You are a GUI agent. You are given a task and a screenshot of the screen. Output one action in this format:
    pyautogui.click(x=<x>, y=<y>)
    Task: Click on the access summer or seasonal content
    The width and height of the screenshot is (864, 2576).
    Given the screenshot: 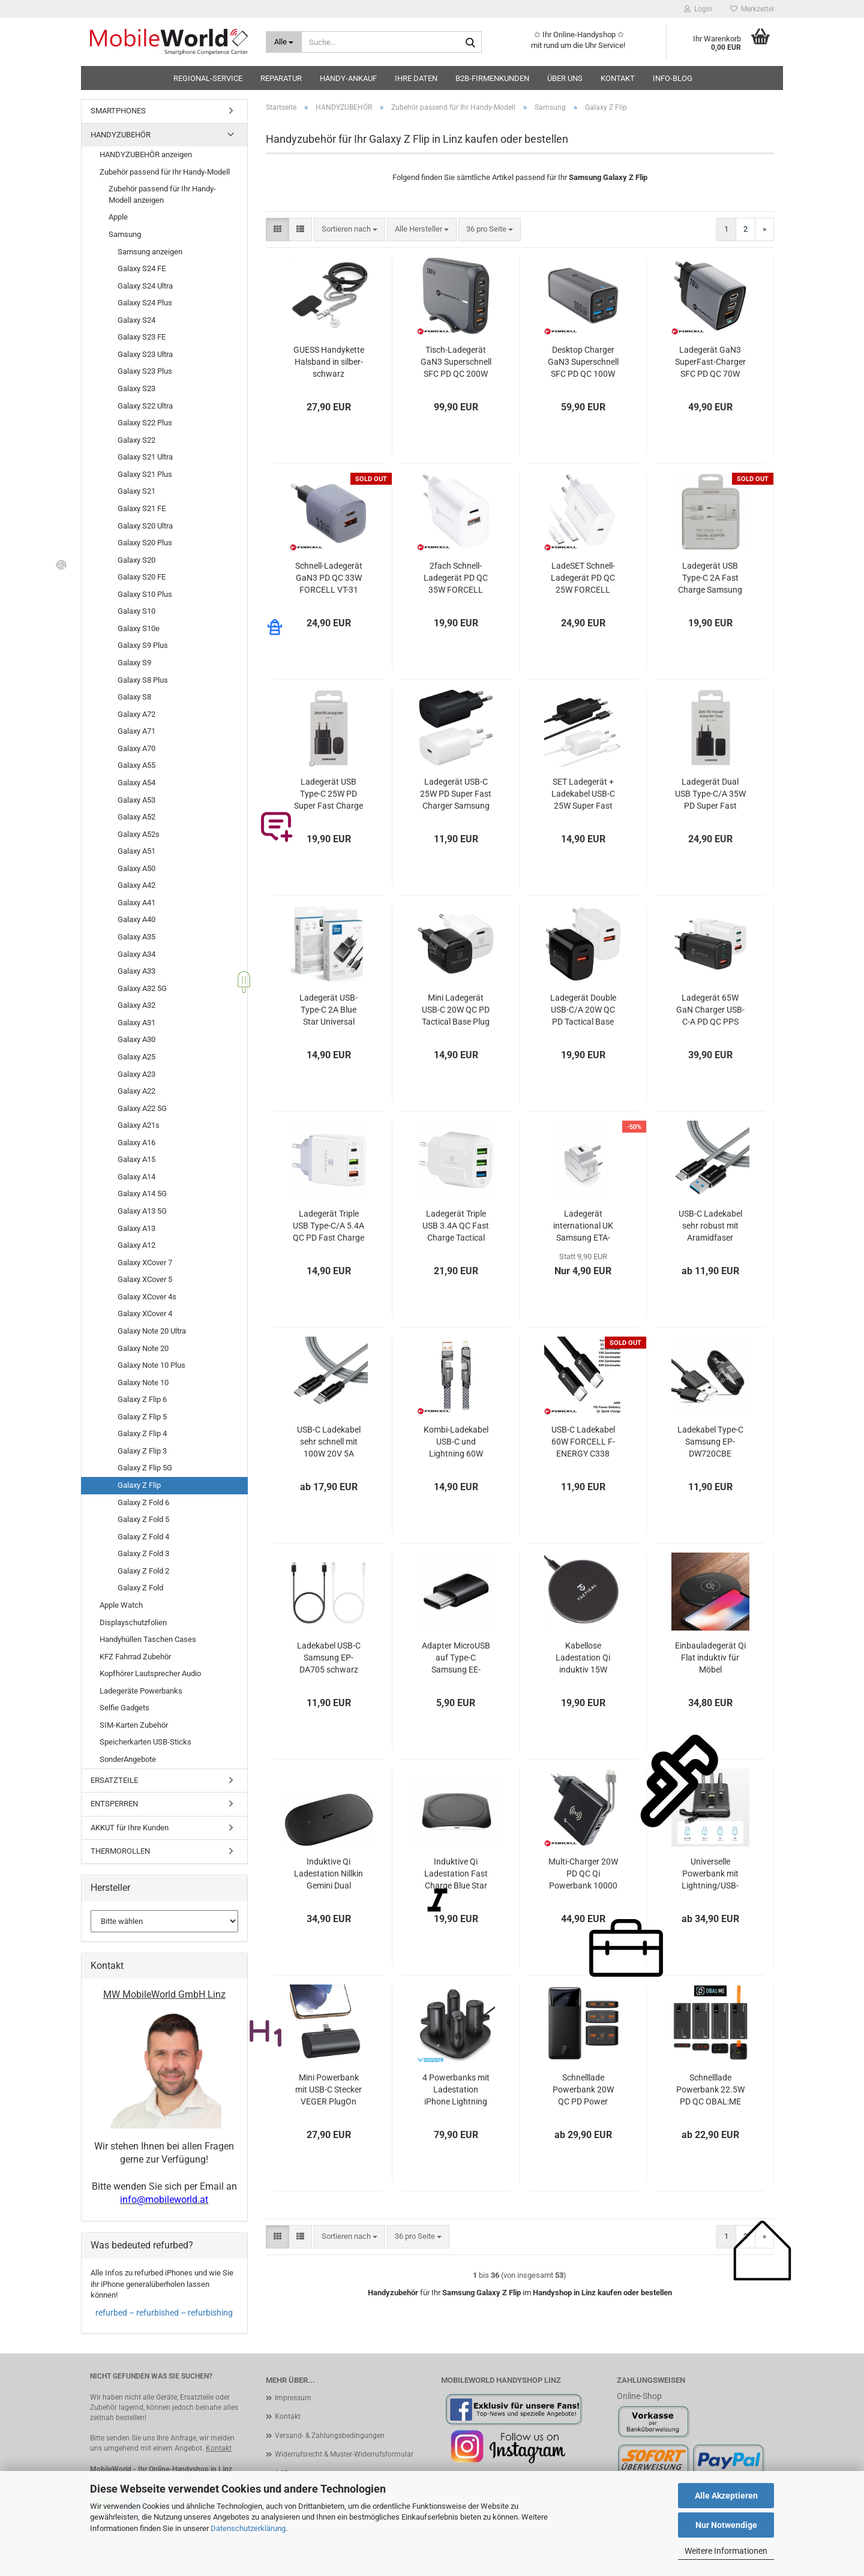 What is the action you would take?
    pyautogui.click(x=244, y=981)
    